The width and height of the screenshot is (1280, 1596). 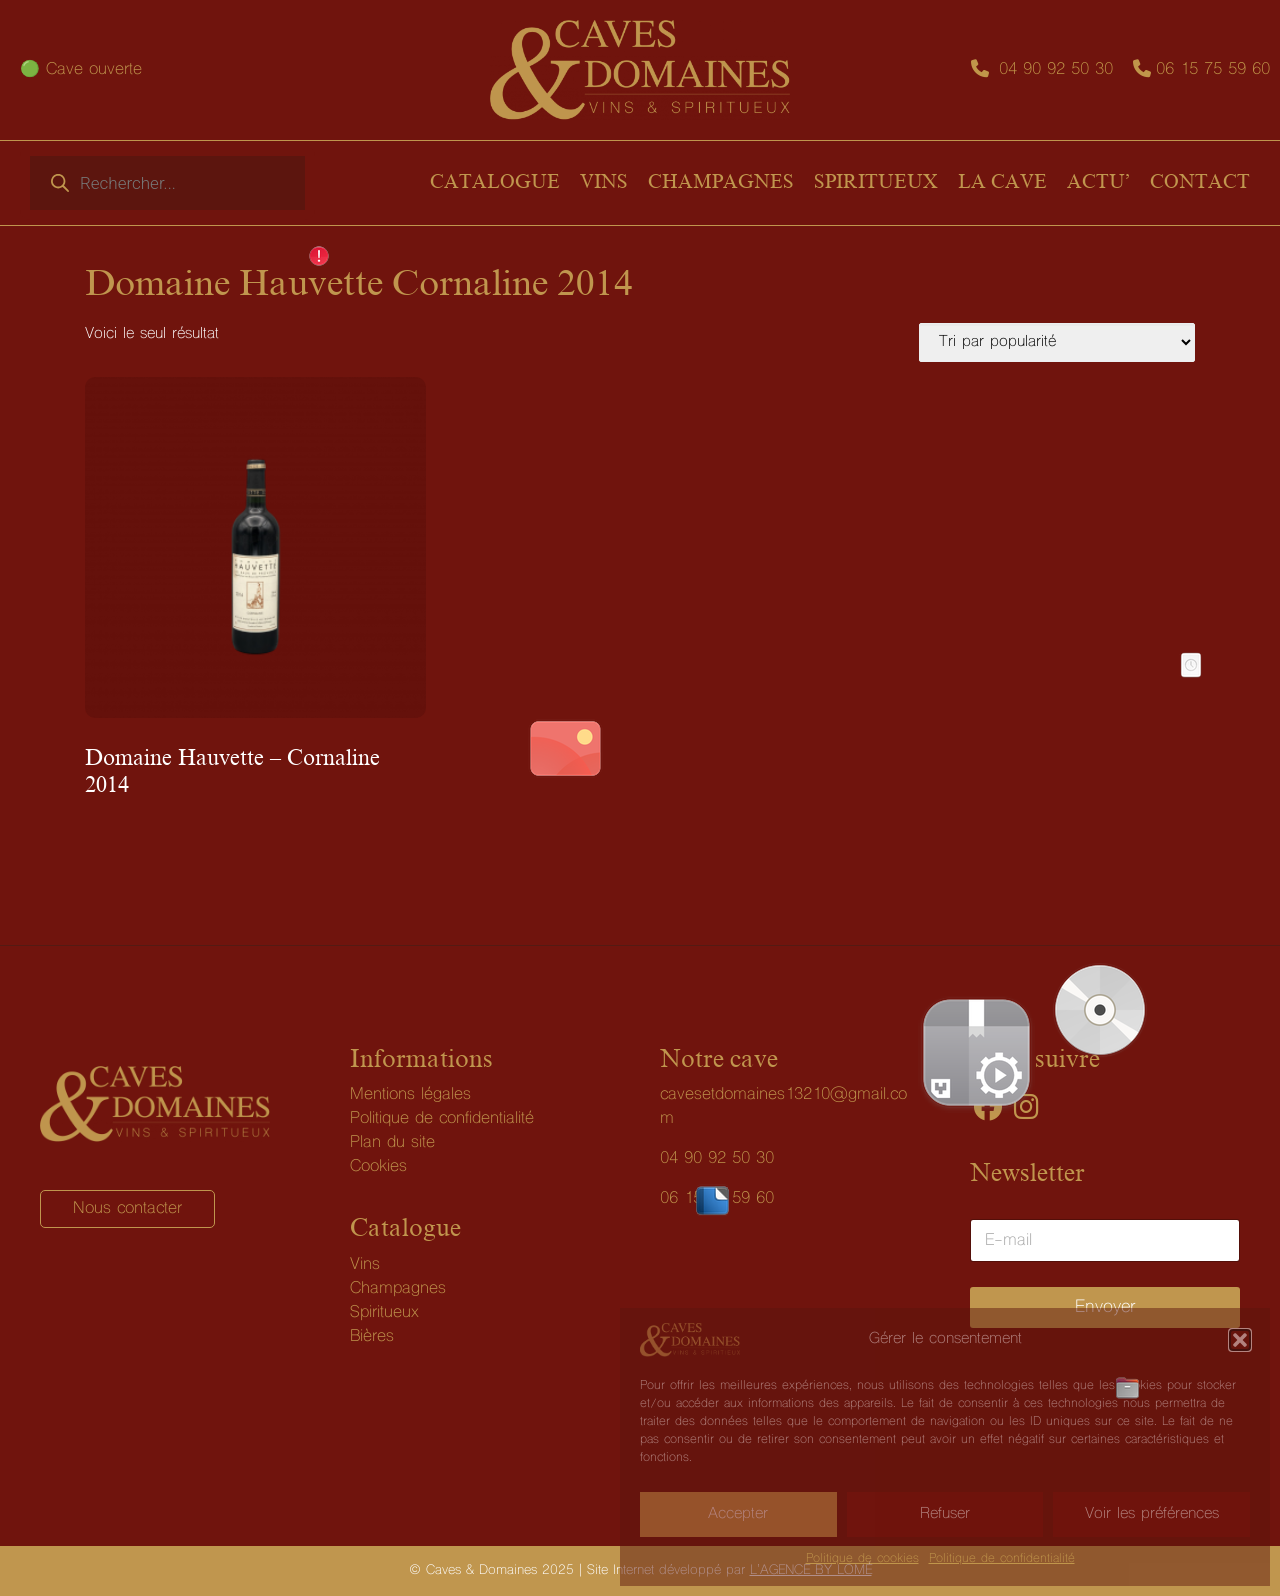 I want to click on indicates item is linked to photos library, so click(x=565, y=748).